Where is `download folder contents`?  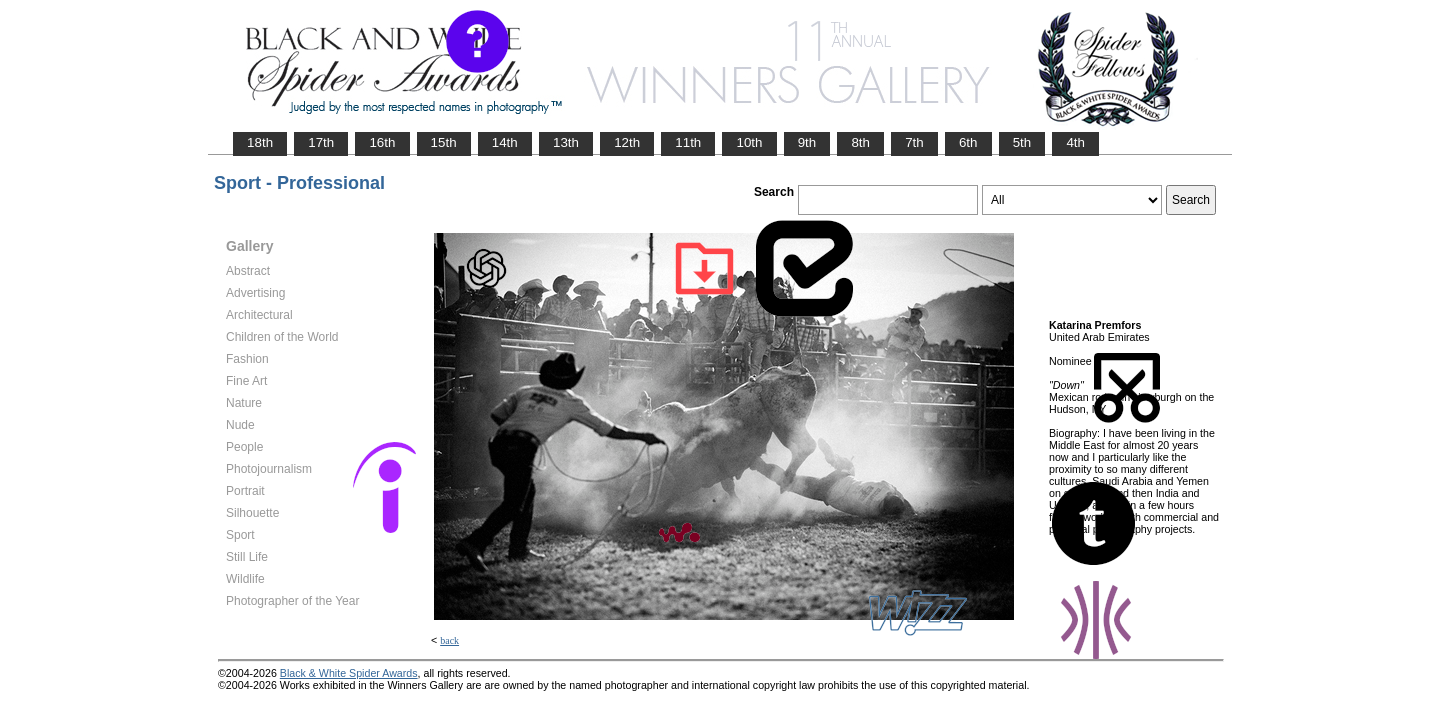
download folder contents is located at coordinates (704, 268).